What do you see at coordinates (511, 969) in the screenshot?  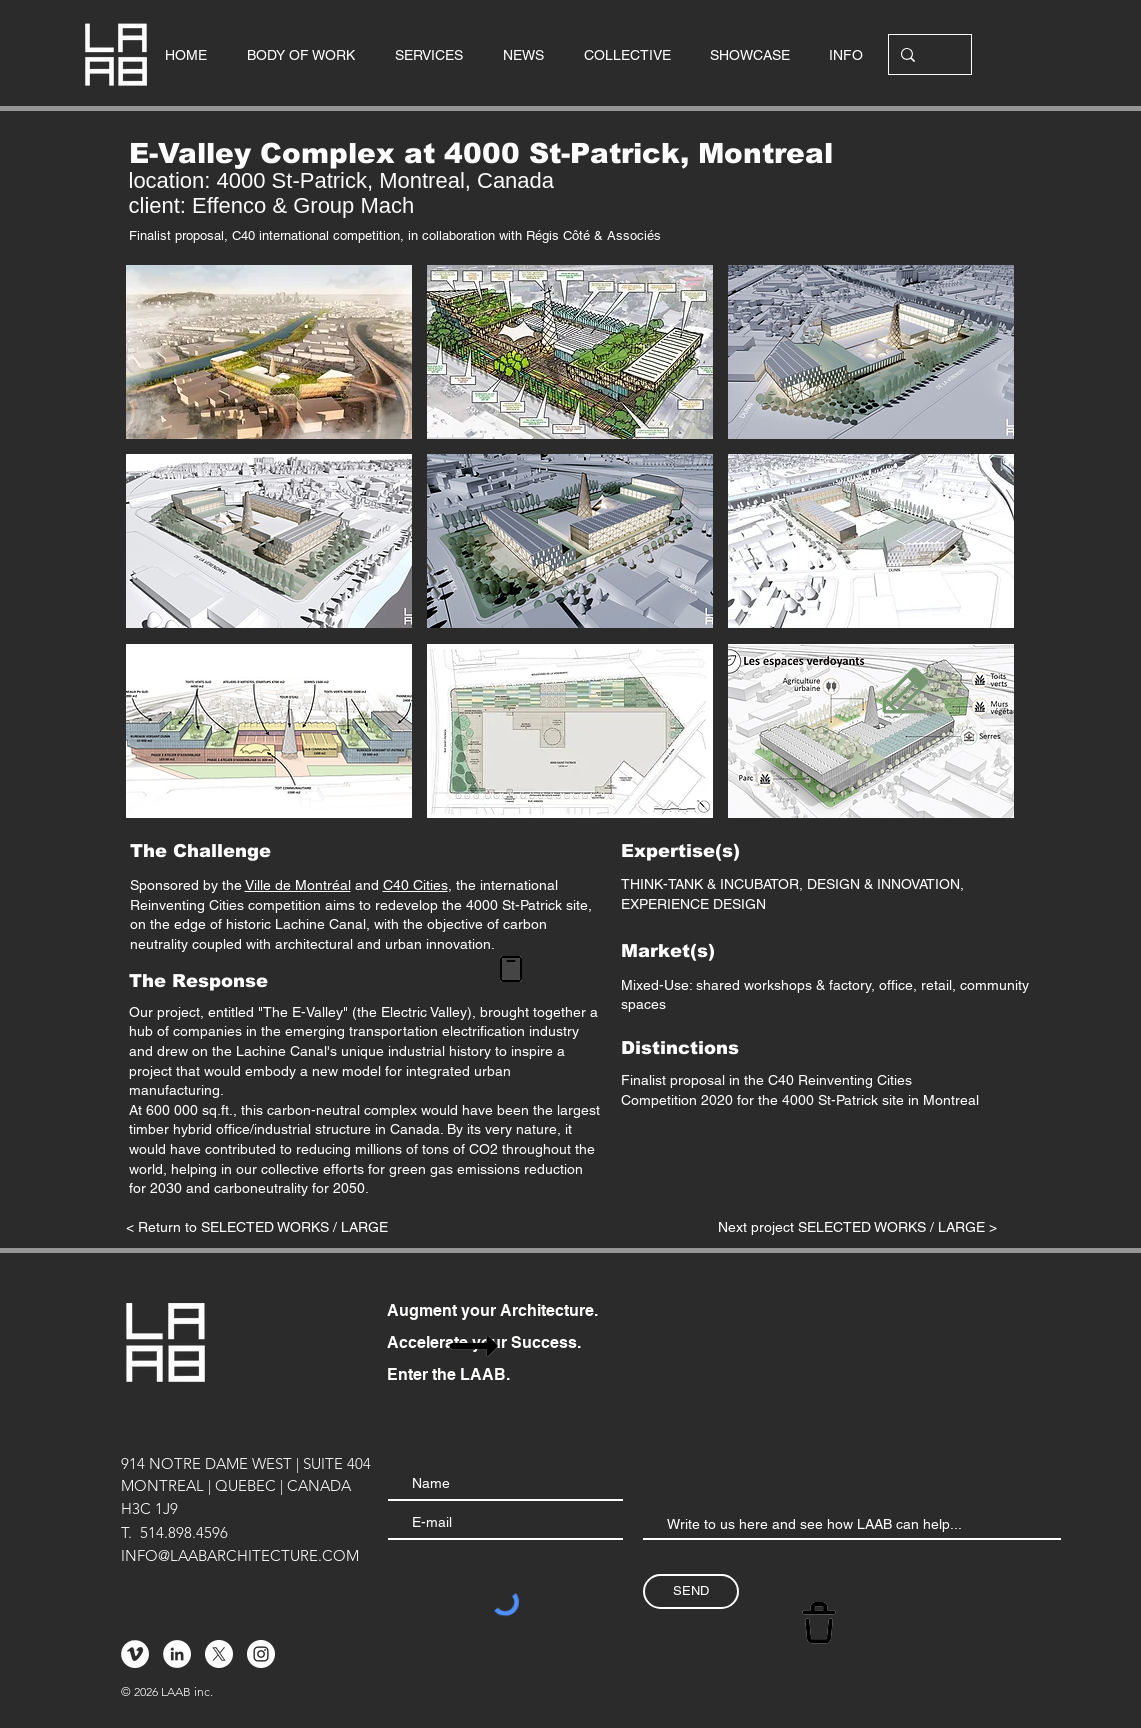 I see `tablet device with speaker` at bounding box center [511, 969].